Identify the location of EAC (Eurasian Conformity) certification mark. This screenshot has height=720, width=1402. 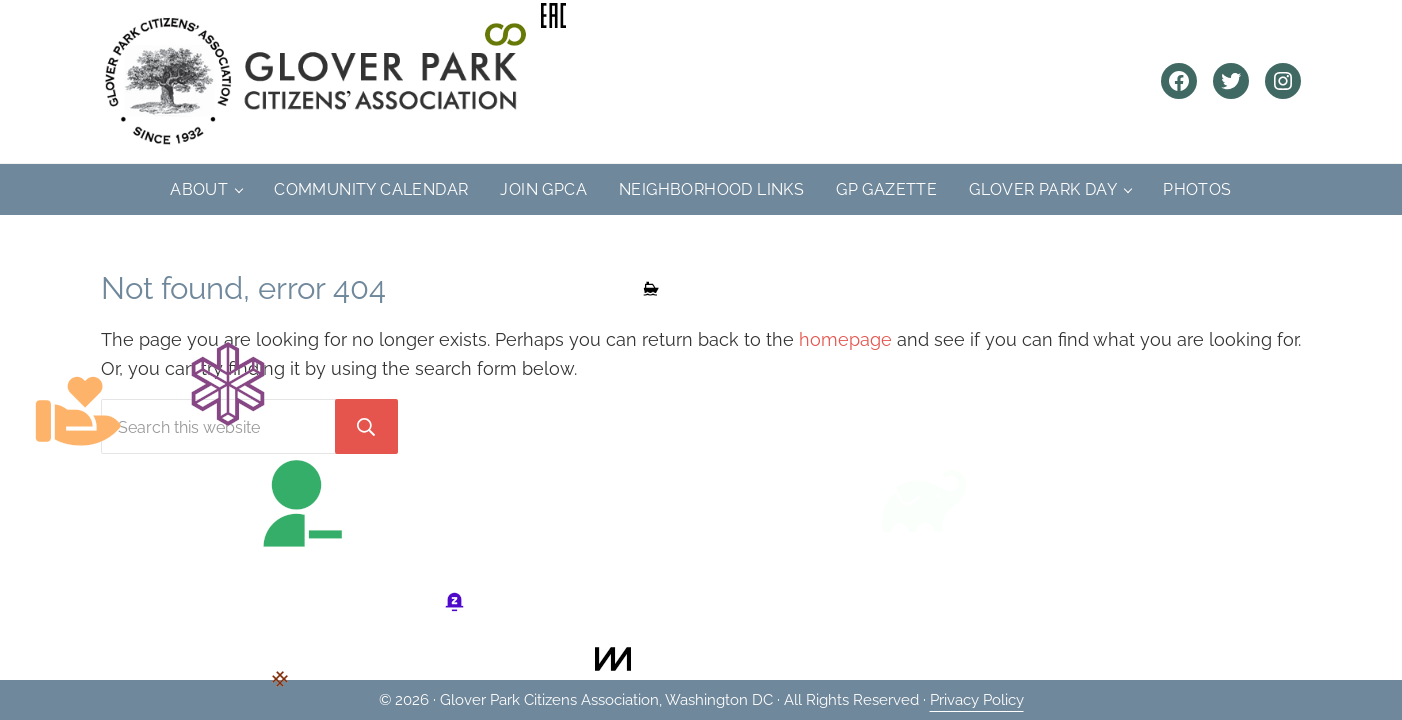
(553, 15).